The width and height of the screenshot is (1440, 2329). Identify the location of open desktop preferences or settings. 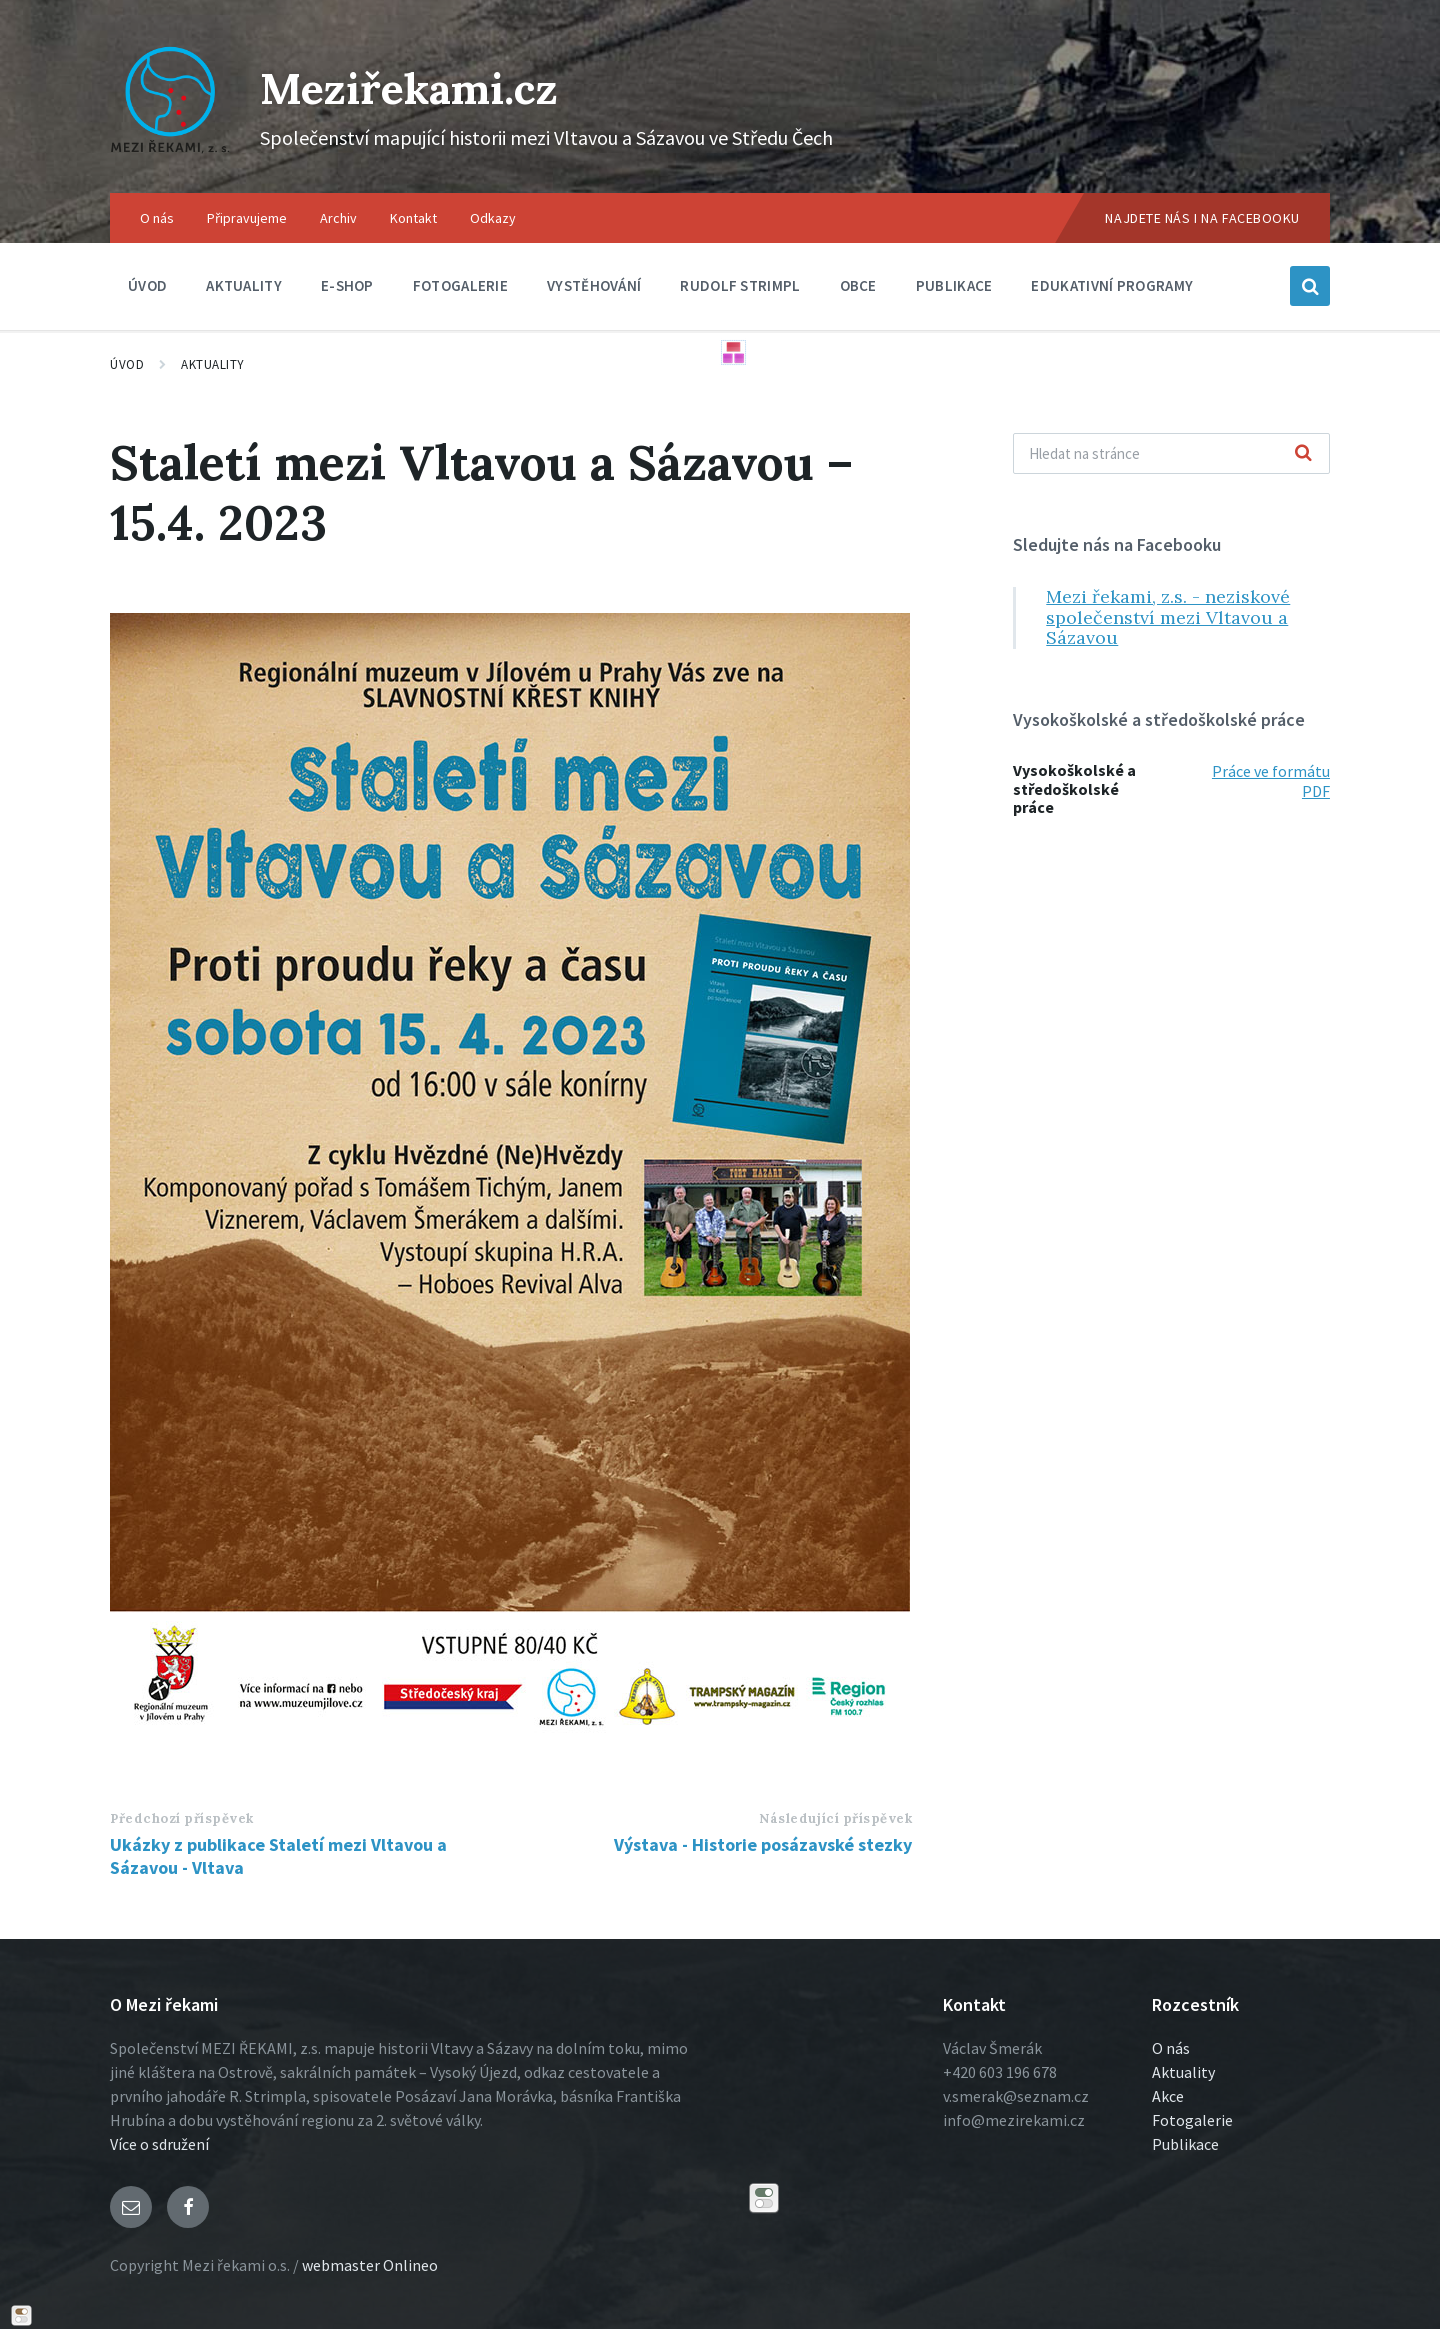
(21, 2315).